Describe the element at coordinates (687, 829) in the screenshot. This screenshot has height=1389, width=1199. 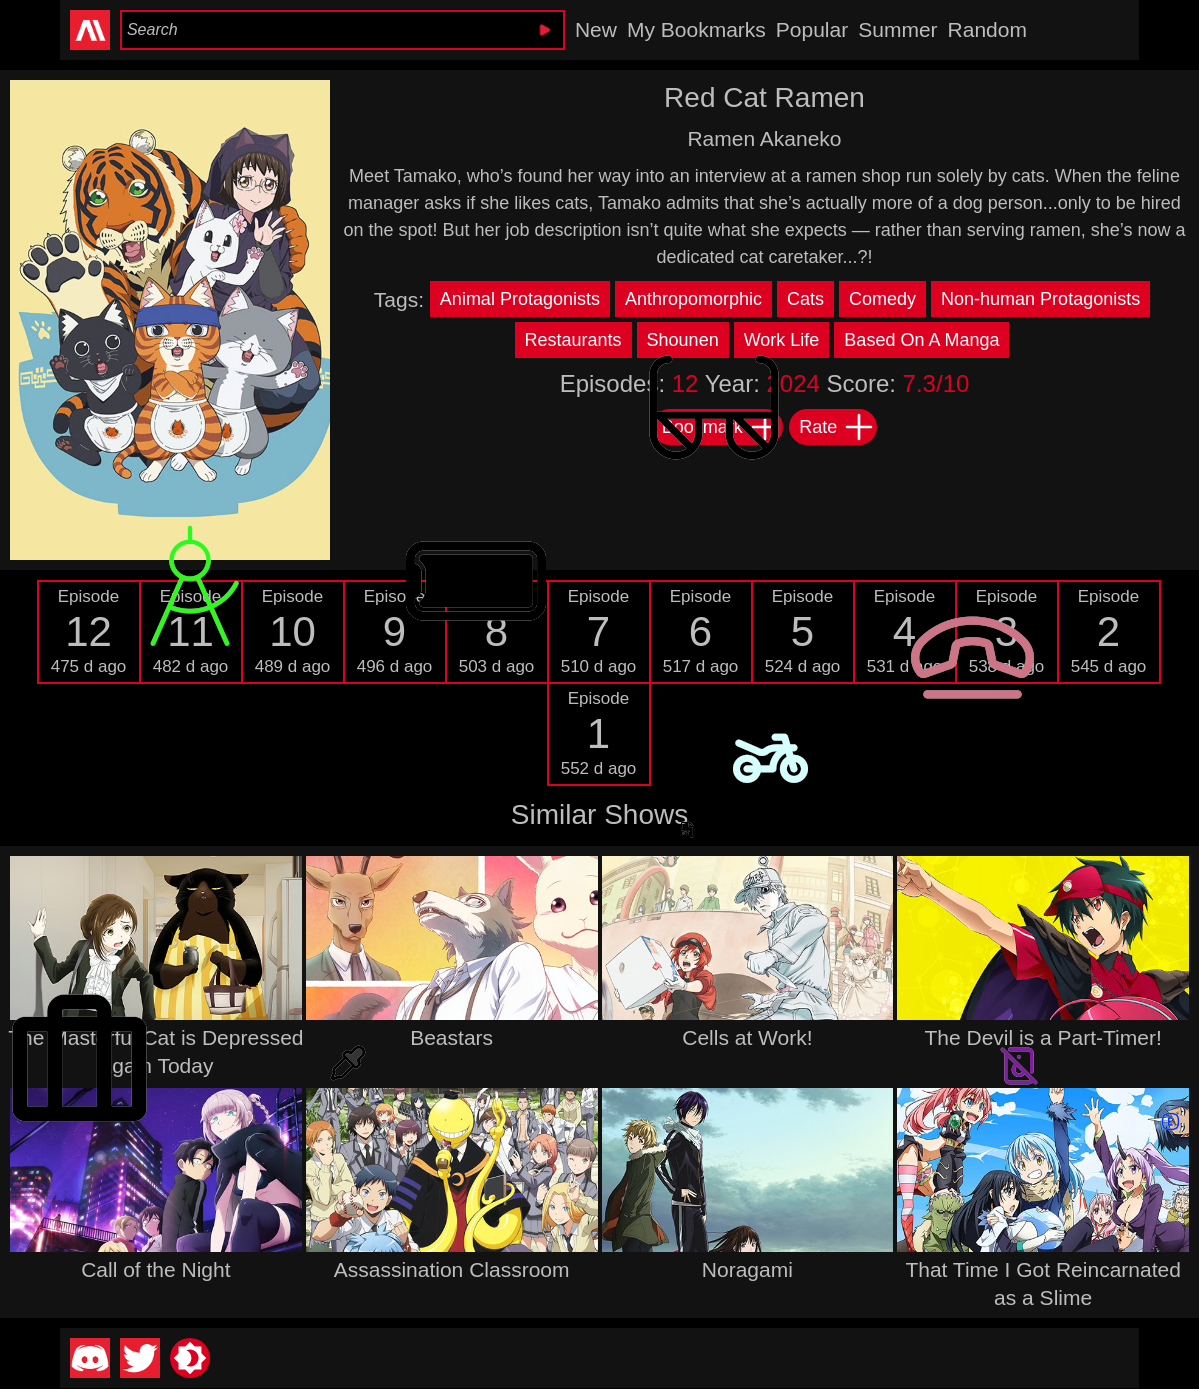
I see `a python script or .py file` at that location.